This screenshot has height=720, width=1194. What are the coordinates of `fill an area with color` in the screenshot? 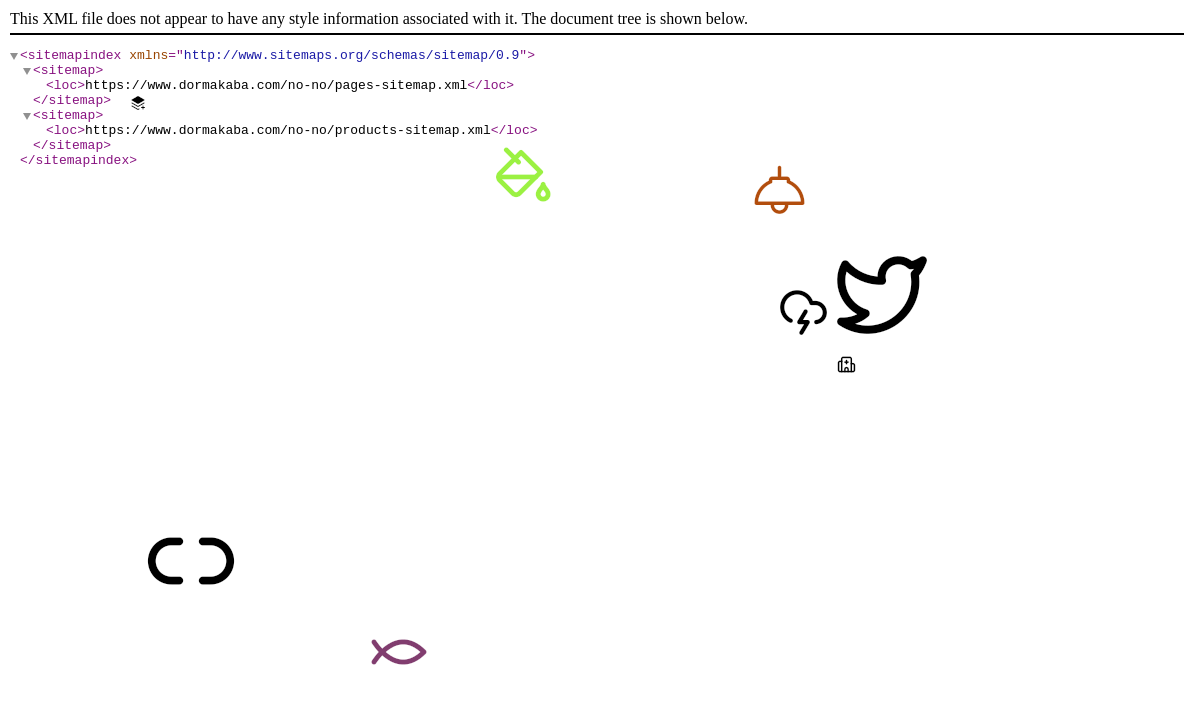 It's located at (523, 174).